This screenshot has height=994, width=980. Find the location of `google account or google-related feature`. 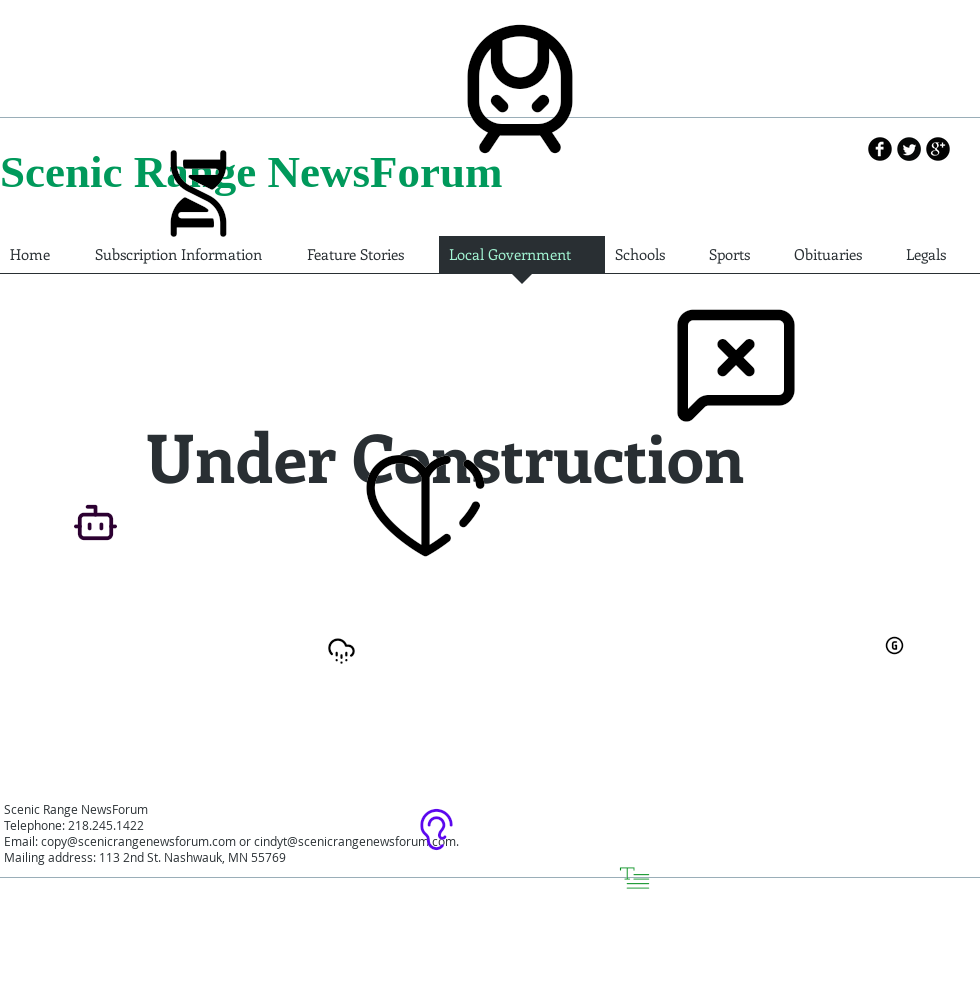

google account or google-related feature is located at coordinates (894, 645).